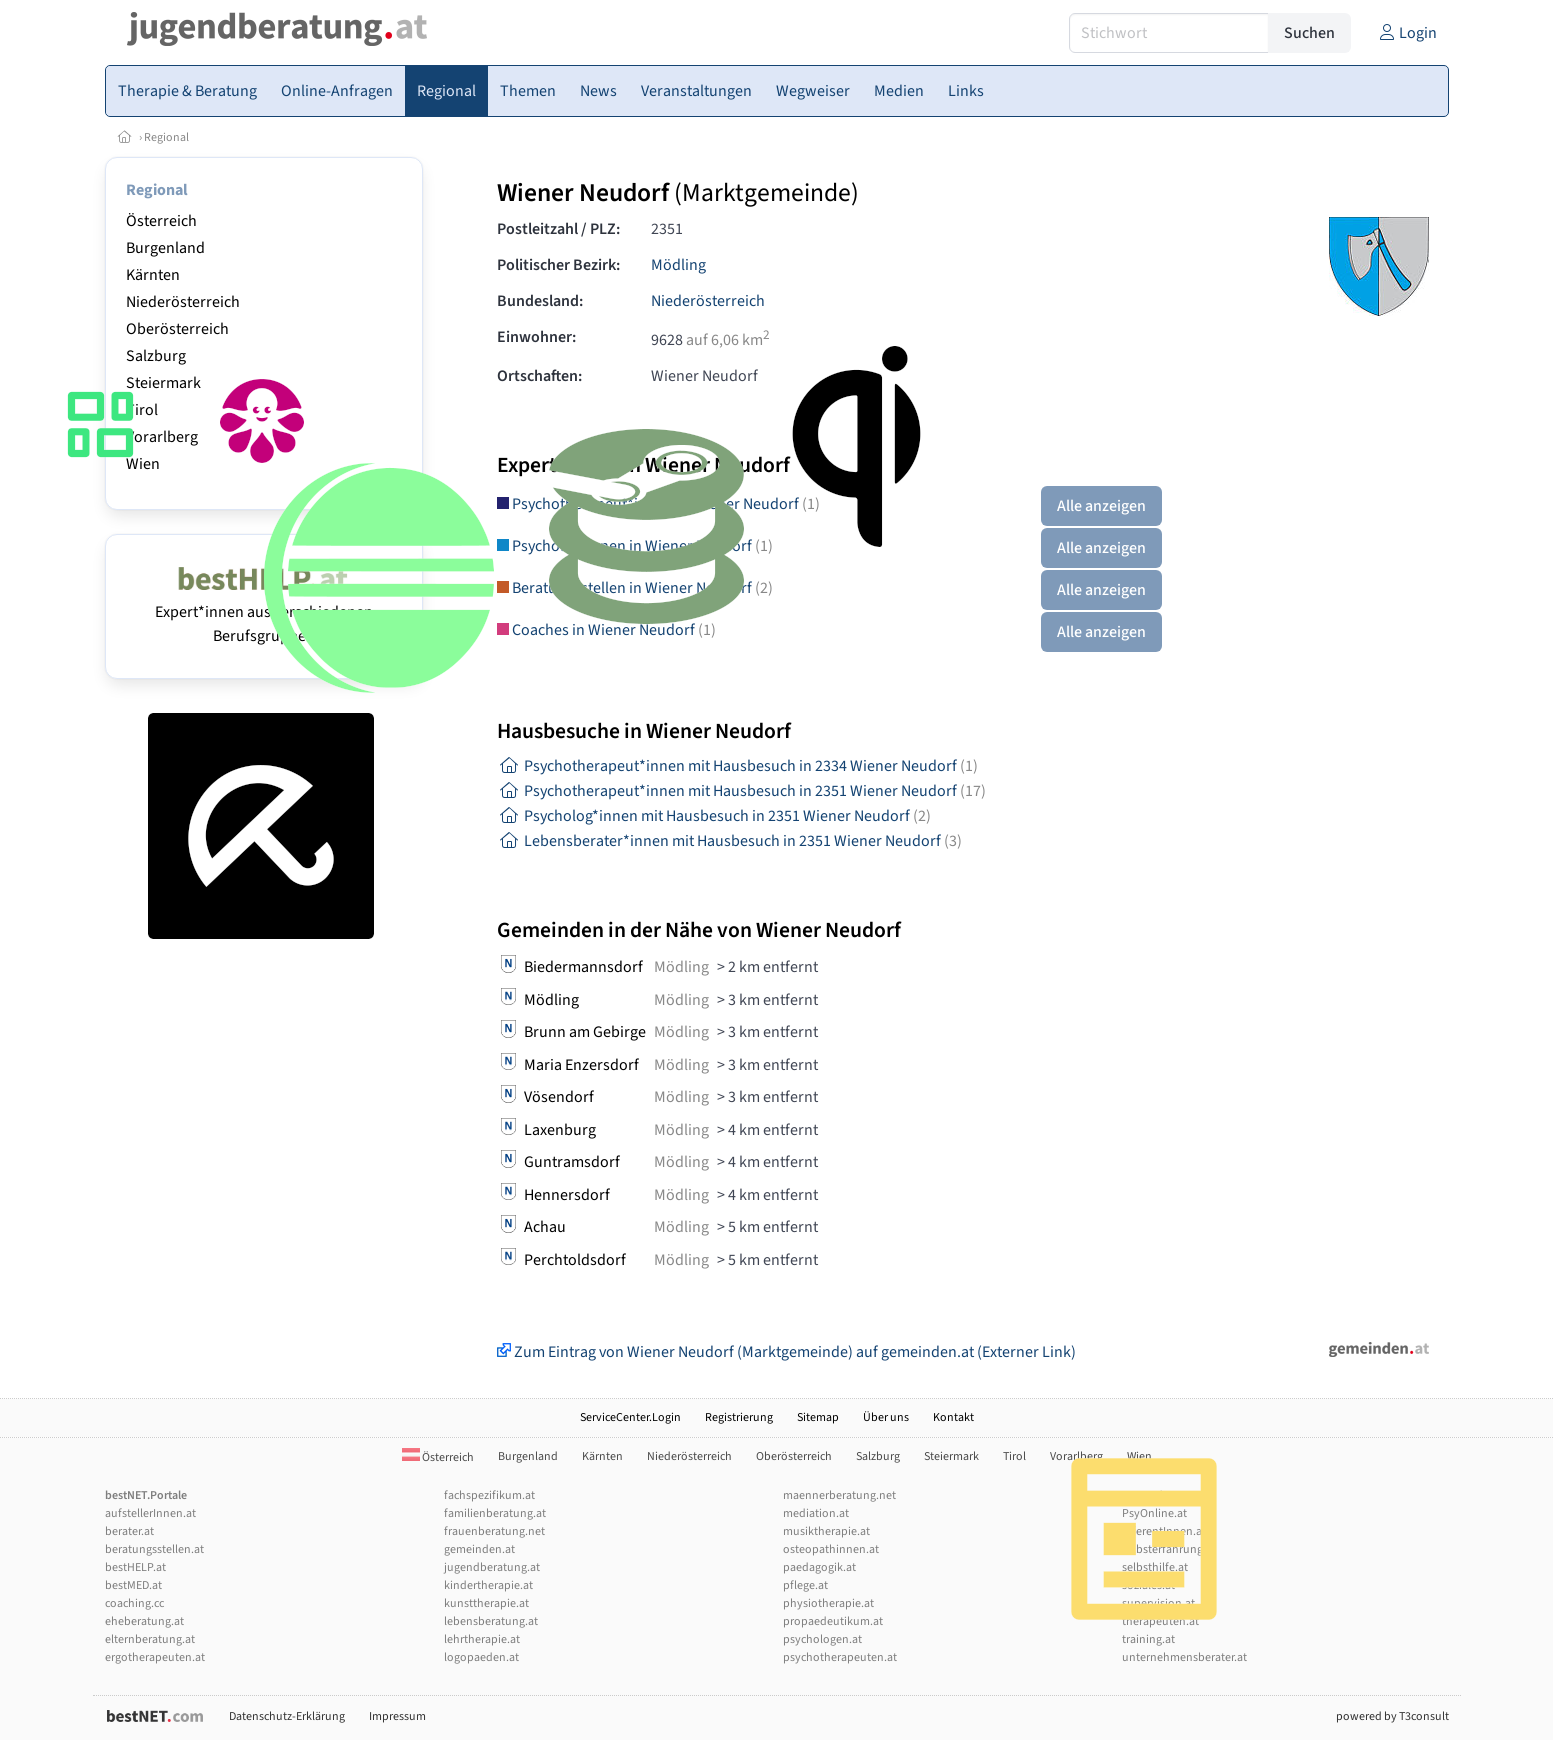 This screenshot has height=1742, width=1553. What do you see at coordinates (261, 826) in the screenshot?
I see `open avira antivirus software` at bounding box center [261, 826].